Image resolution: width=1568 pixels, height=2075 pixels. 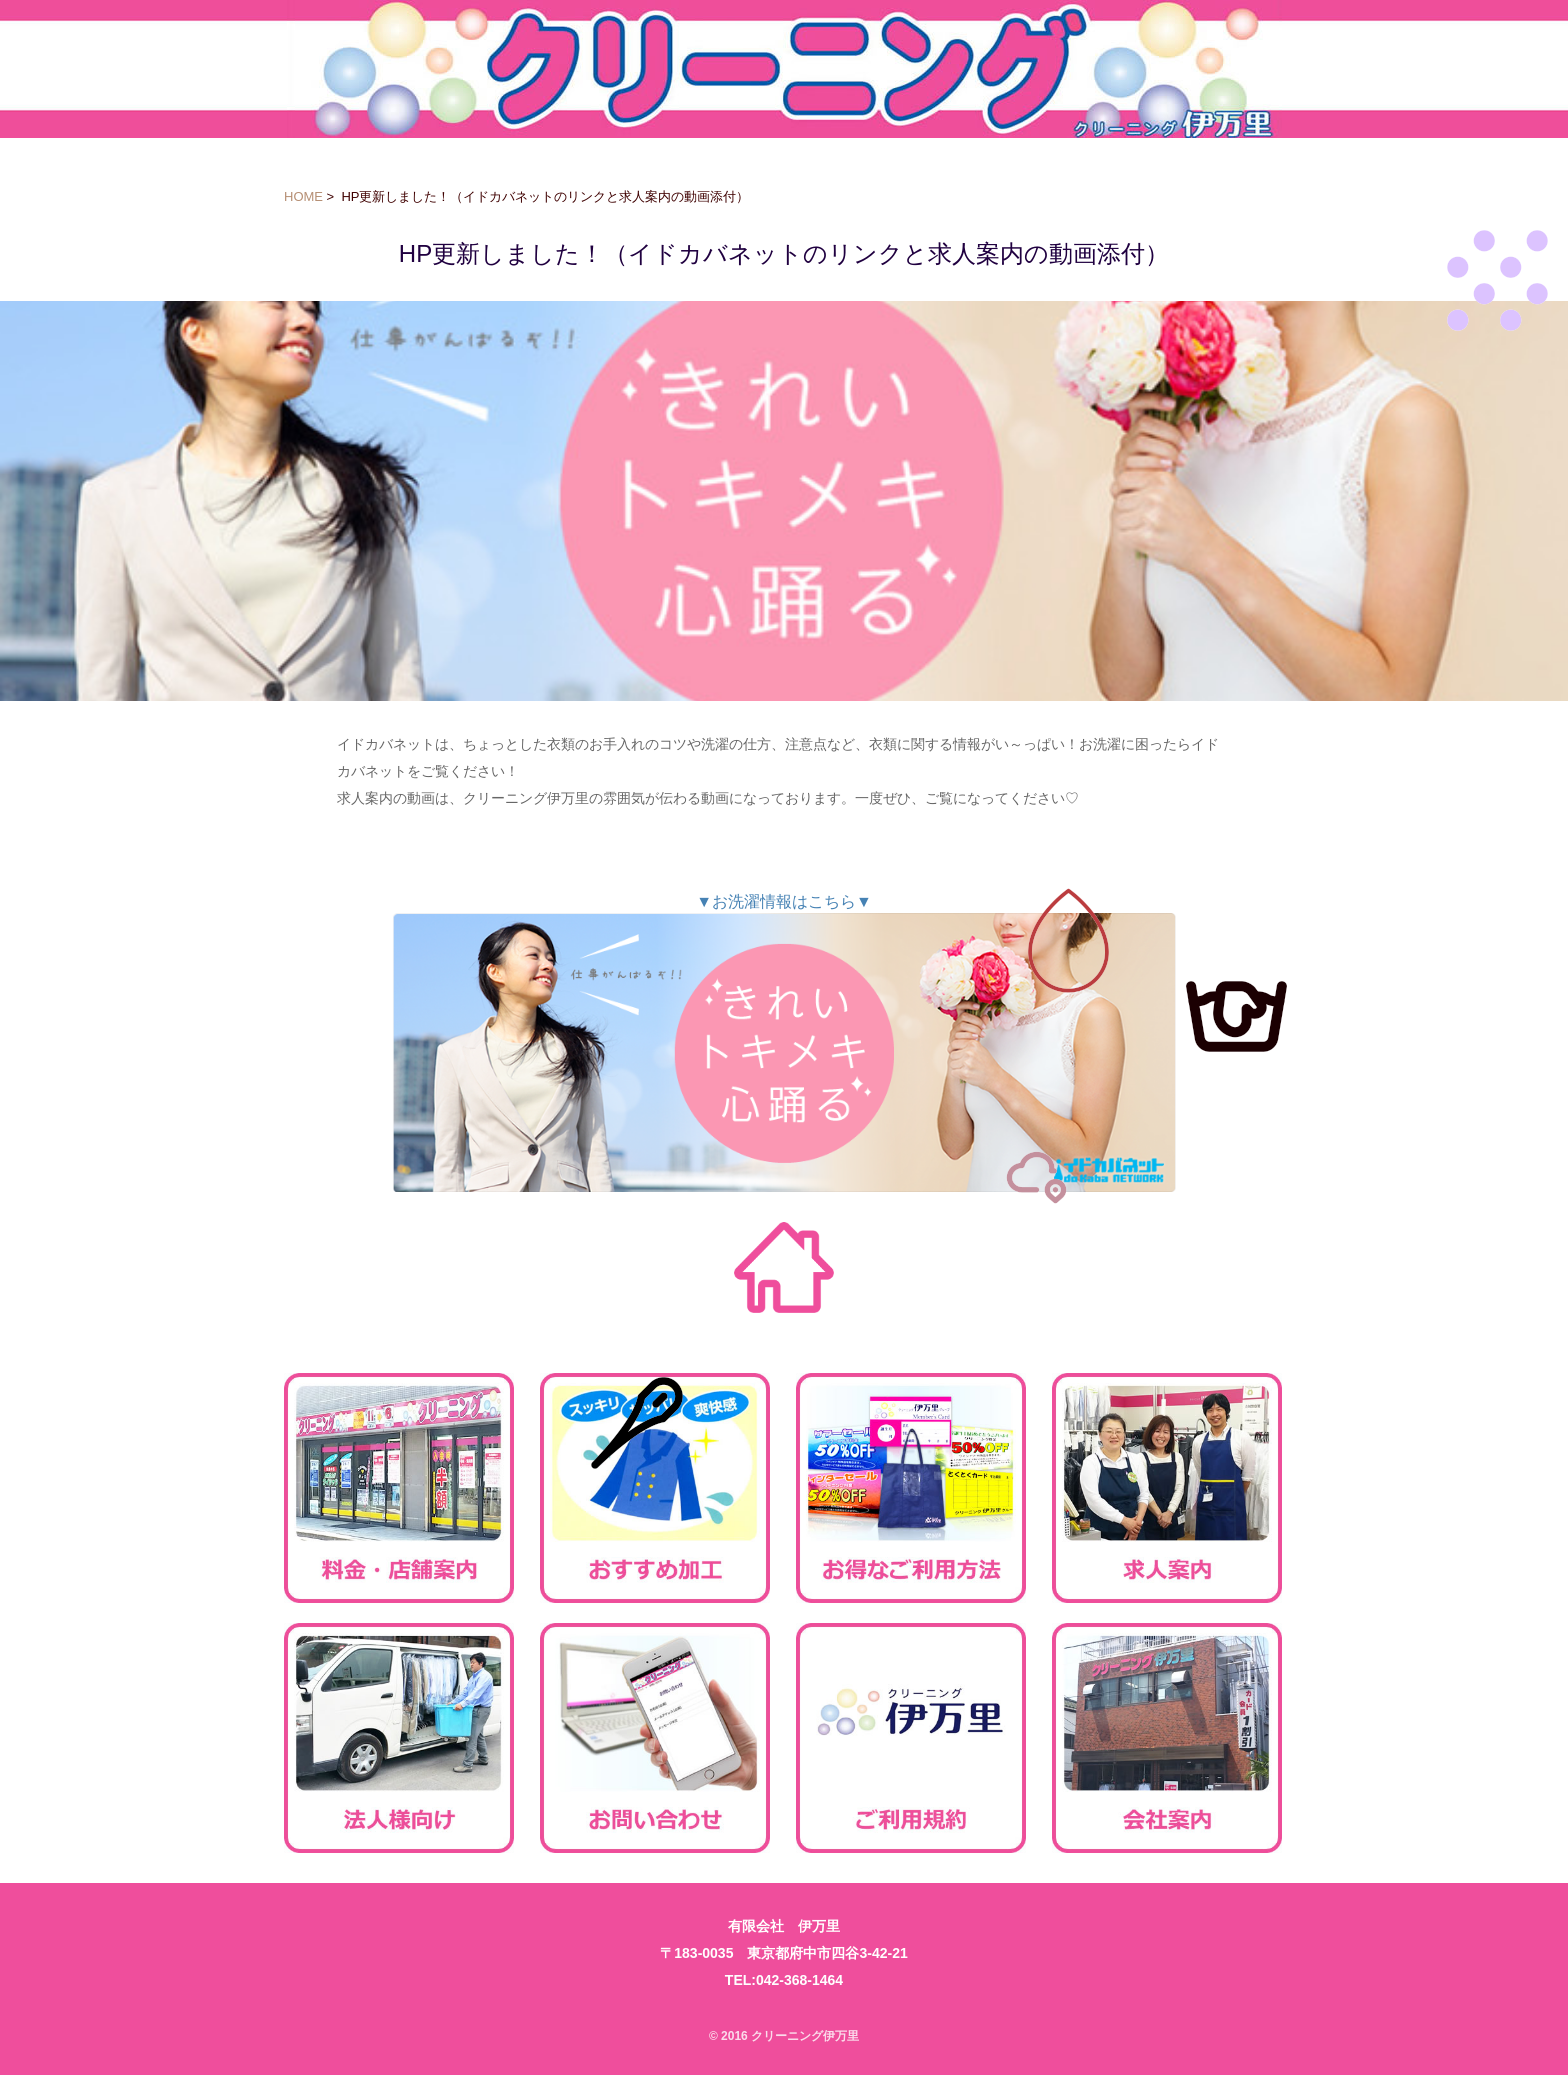 What do you see at coordinates (1236, 1016) in the screenshot?
I see `wash hands reminder or hygiene indicator` at bounding box center [1236, 1016].